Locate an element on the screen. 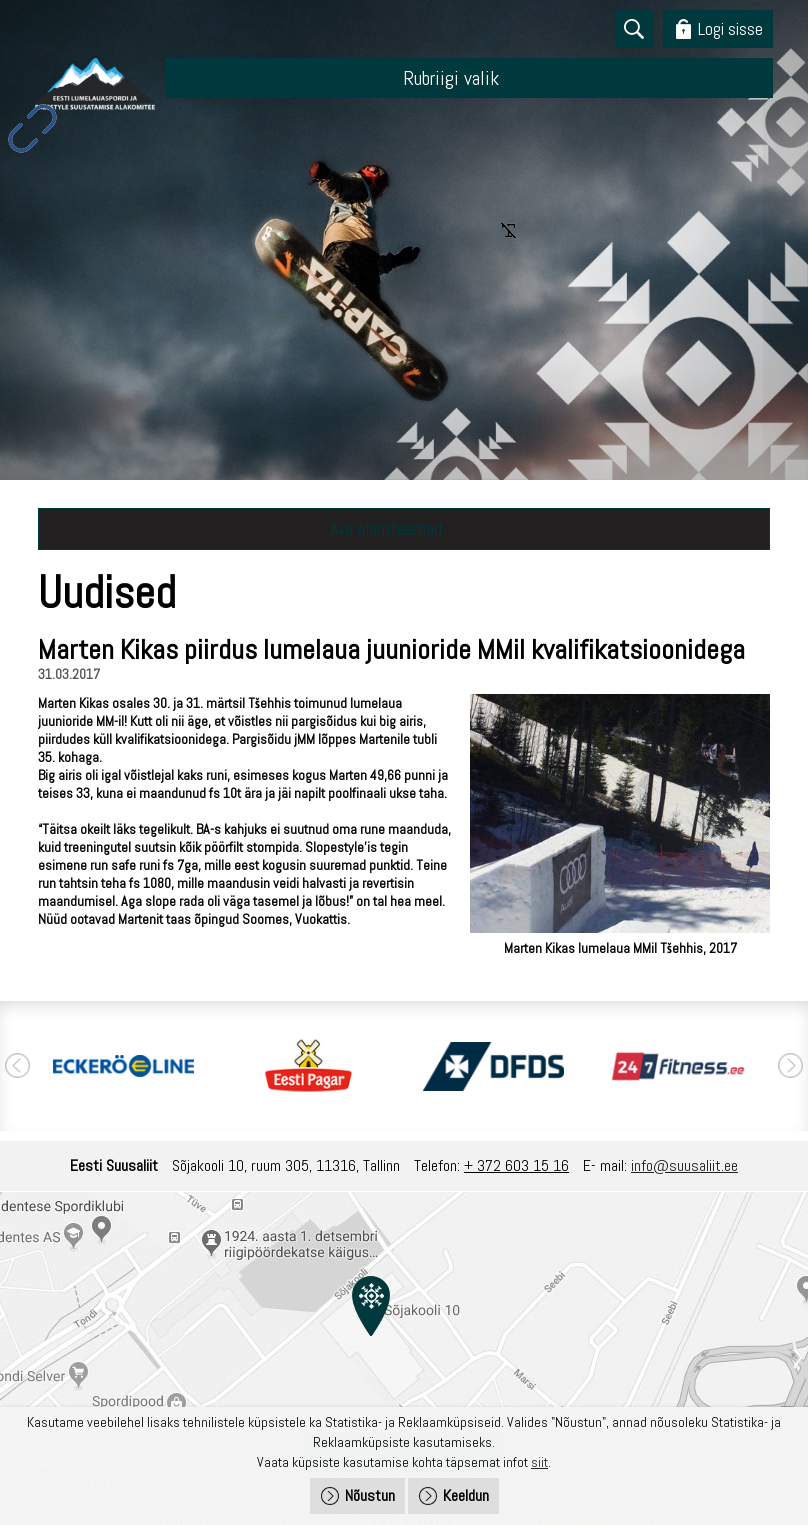 This screenshot has width=808, height=1525. unlink or disconnect a connected item is located at coordinates (32, 128).